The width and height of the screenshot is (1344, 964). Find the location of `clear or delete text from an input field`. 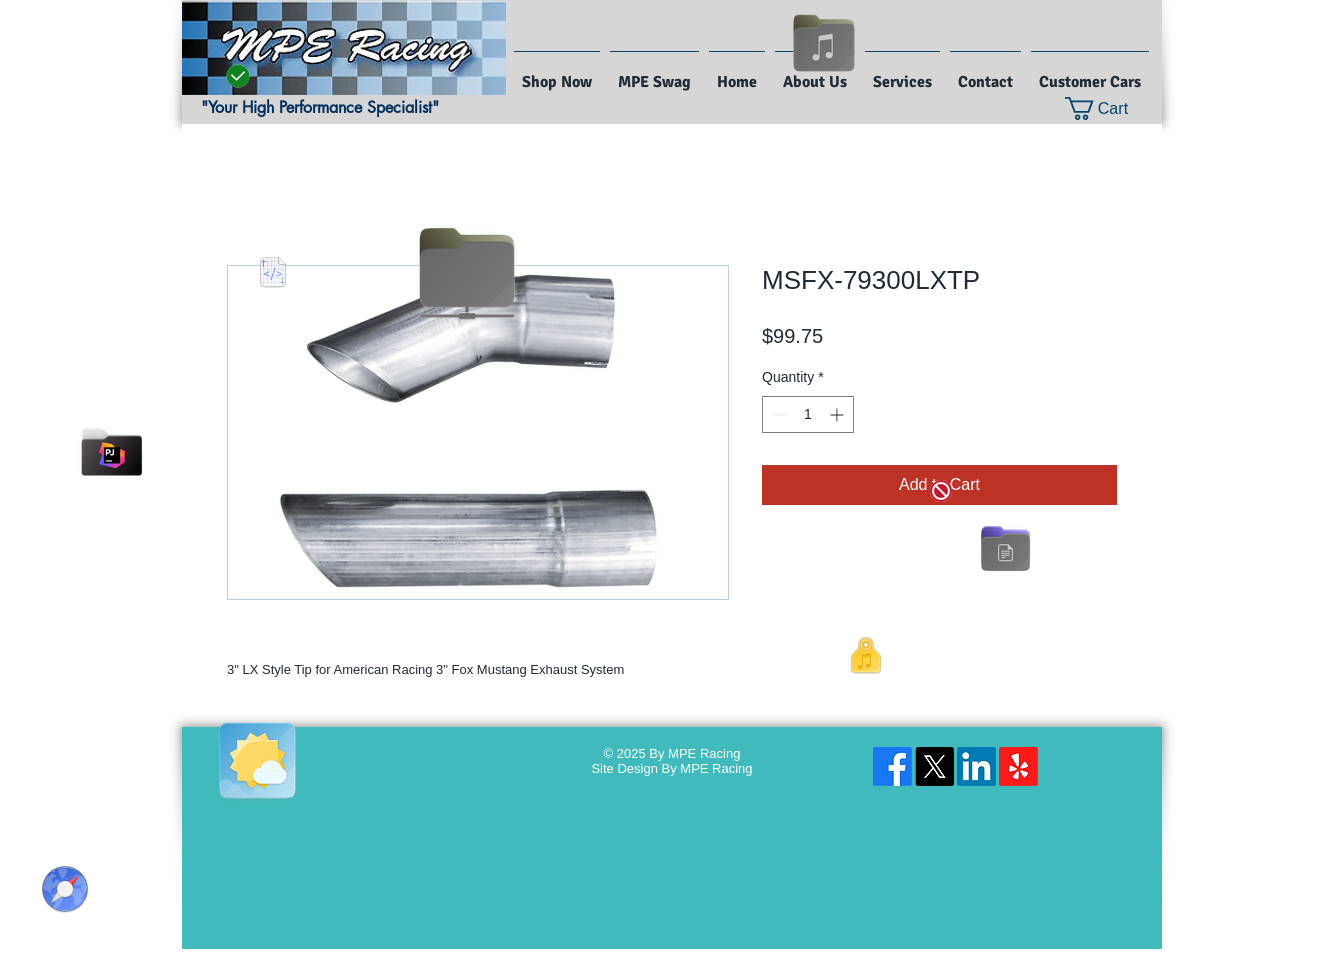

clear or delete text from an input field is located at coordinates (941, 491).